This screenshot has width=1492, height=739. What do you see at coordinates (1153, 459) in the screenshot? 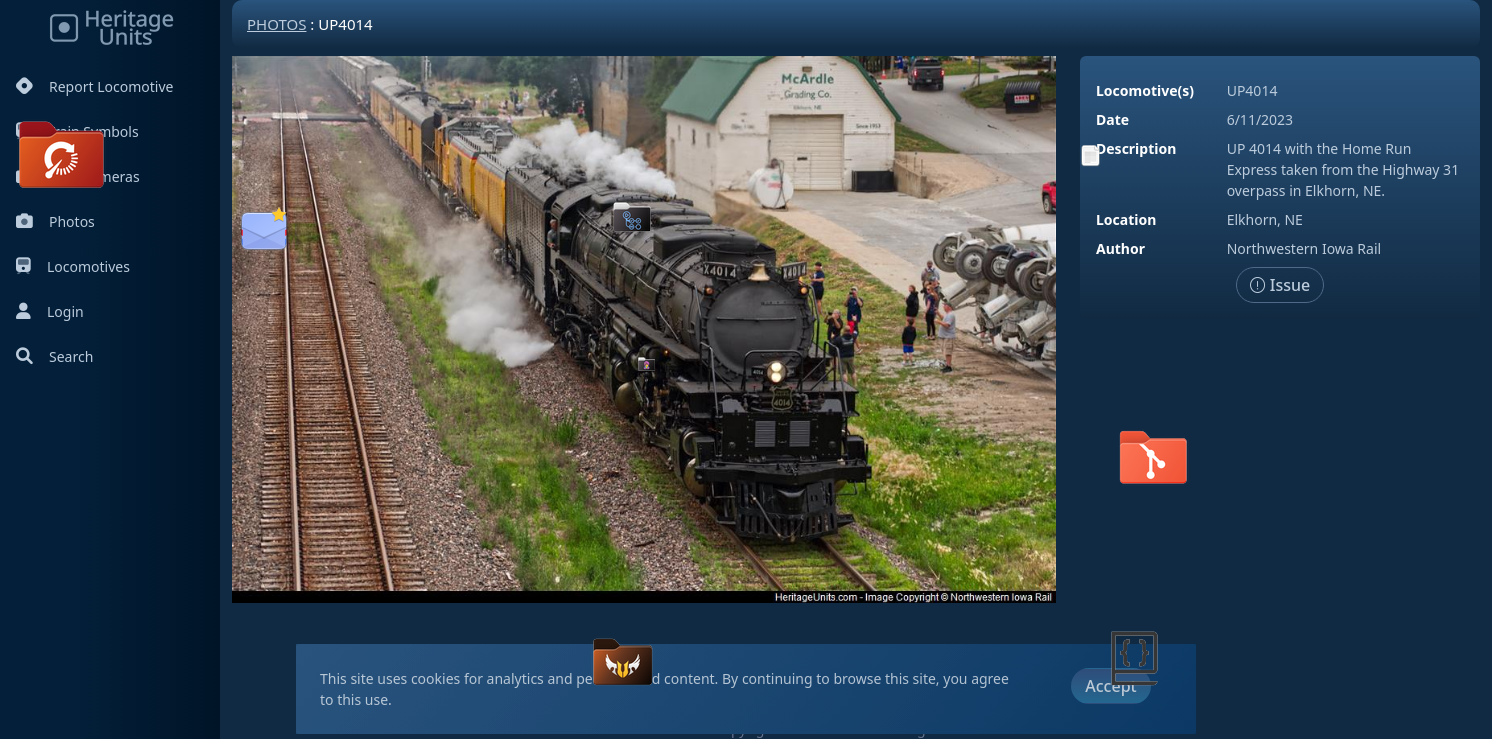
I see `open git repository folder` at bounding box center [1153, 459].